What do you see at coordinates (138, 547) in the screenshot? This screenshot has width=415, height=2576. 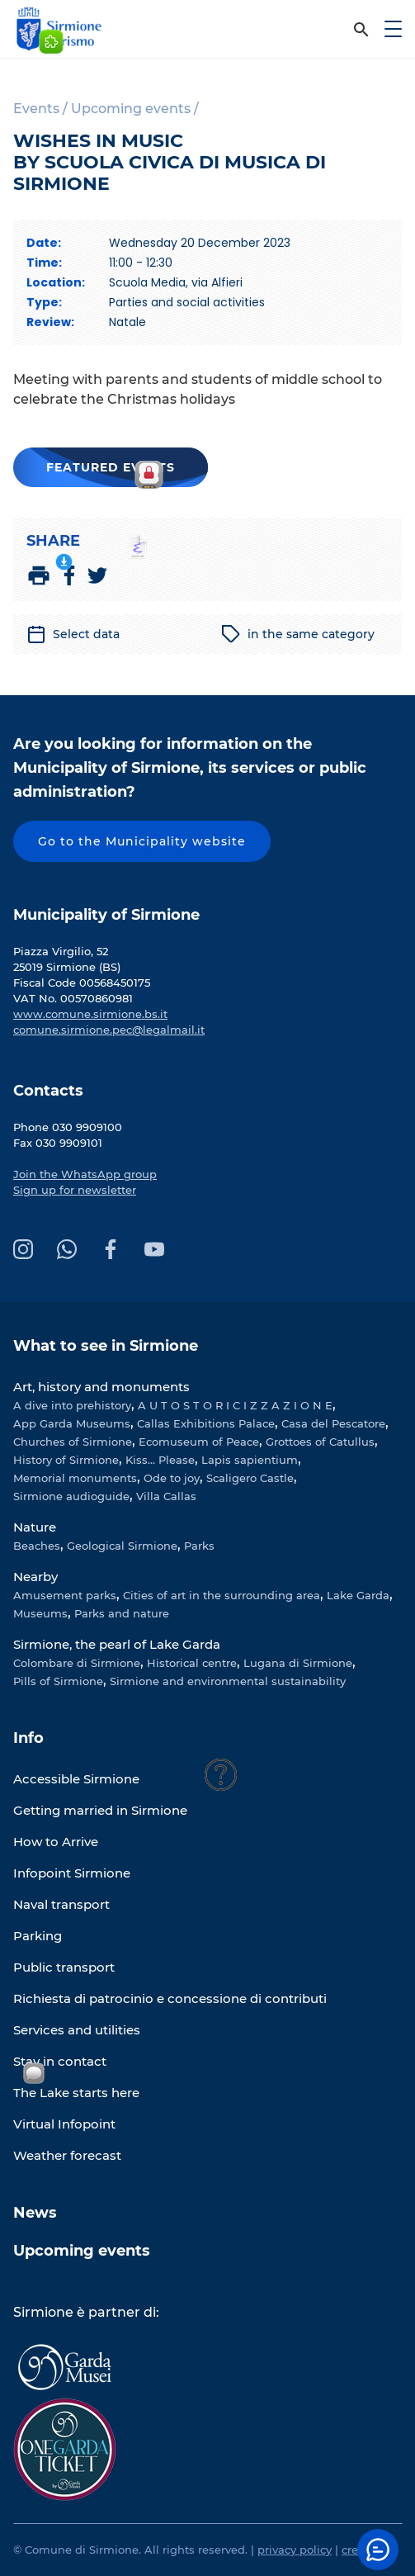 I see `an emacs lisp source code file` at bounding box center [138, 547].